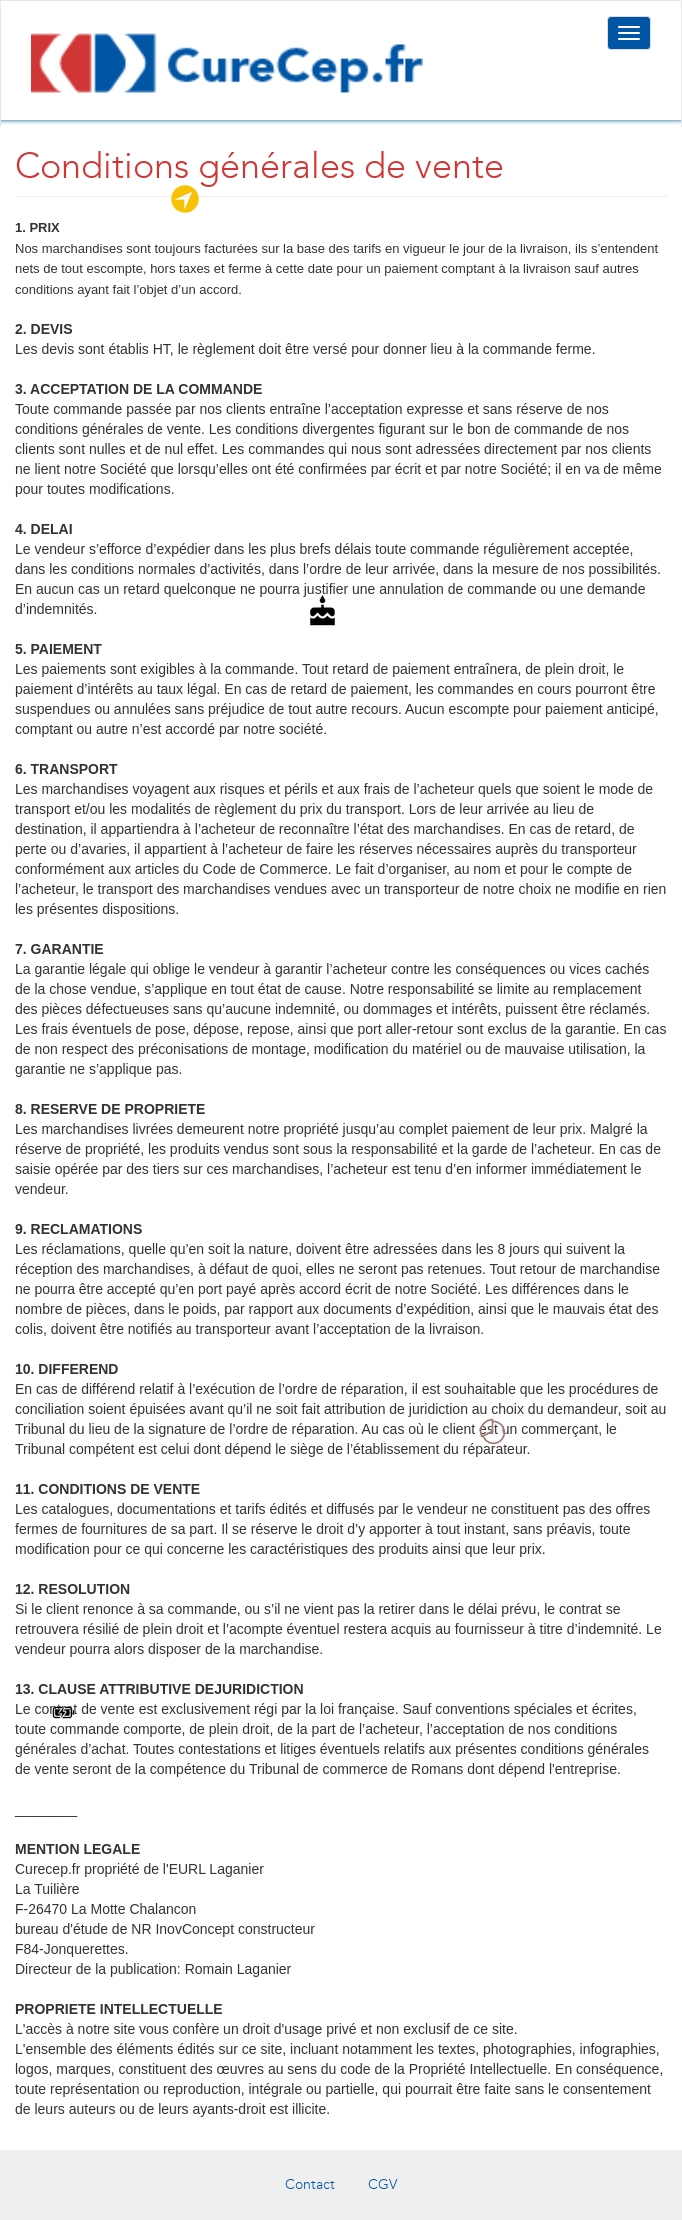 The width and height of the screenshot is (682, 2220). What do you see at coordinates (492, 1431) in the screenshot?
I see `view data breakdown or statistics` at bounding box center [492, 1431].